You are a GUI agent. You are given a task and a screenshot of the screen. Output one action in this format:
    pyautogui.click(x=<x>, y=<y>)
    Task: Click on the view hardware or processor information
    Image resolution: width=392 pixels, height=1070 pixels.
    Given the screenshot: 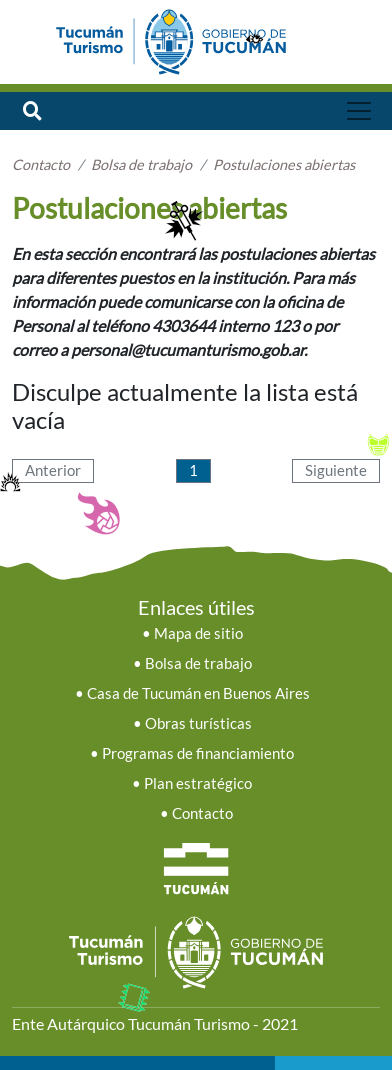 What is the action you would take?
    pyautogui.click(x=134, y=998)
    